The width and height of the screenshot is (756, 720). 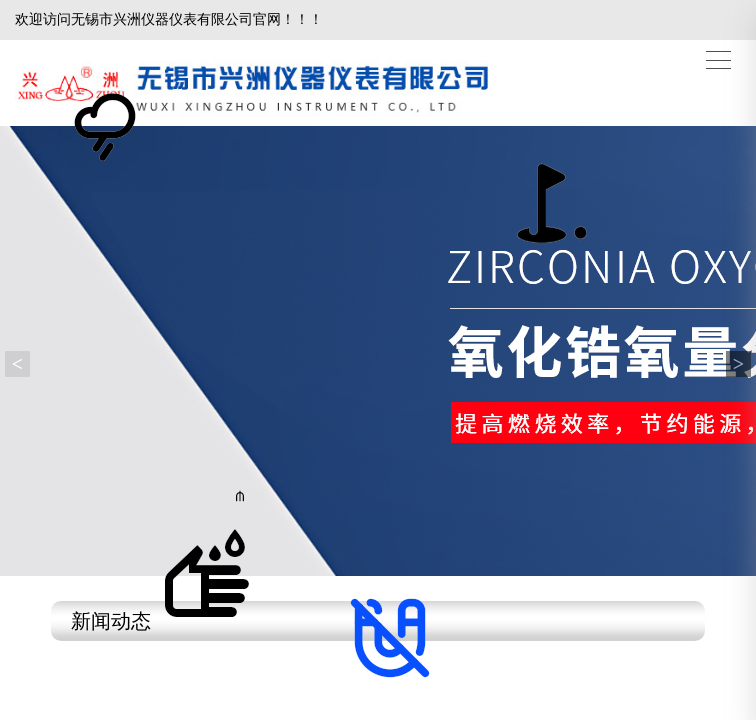 What do you see at coordinates (240, 496) in the screenshot?
I see `indicates azerbaijani manat currency` at bounding box center [240, 496].